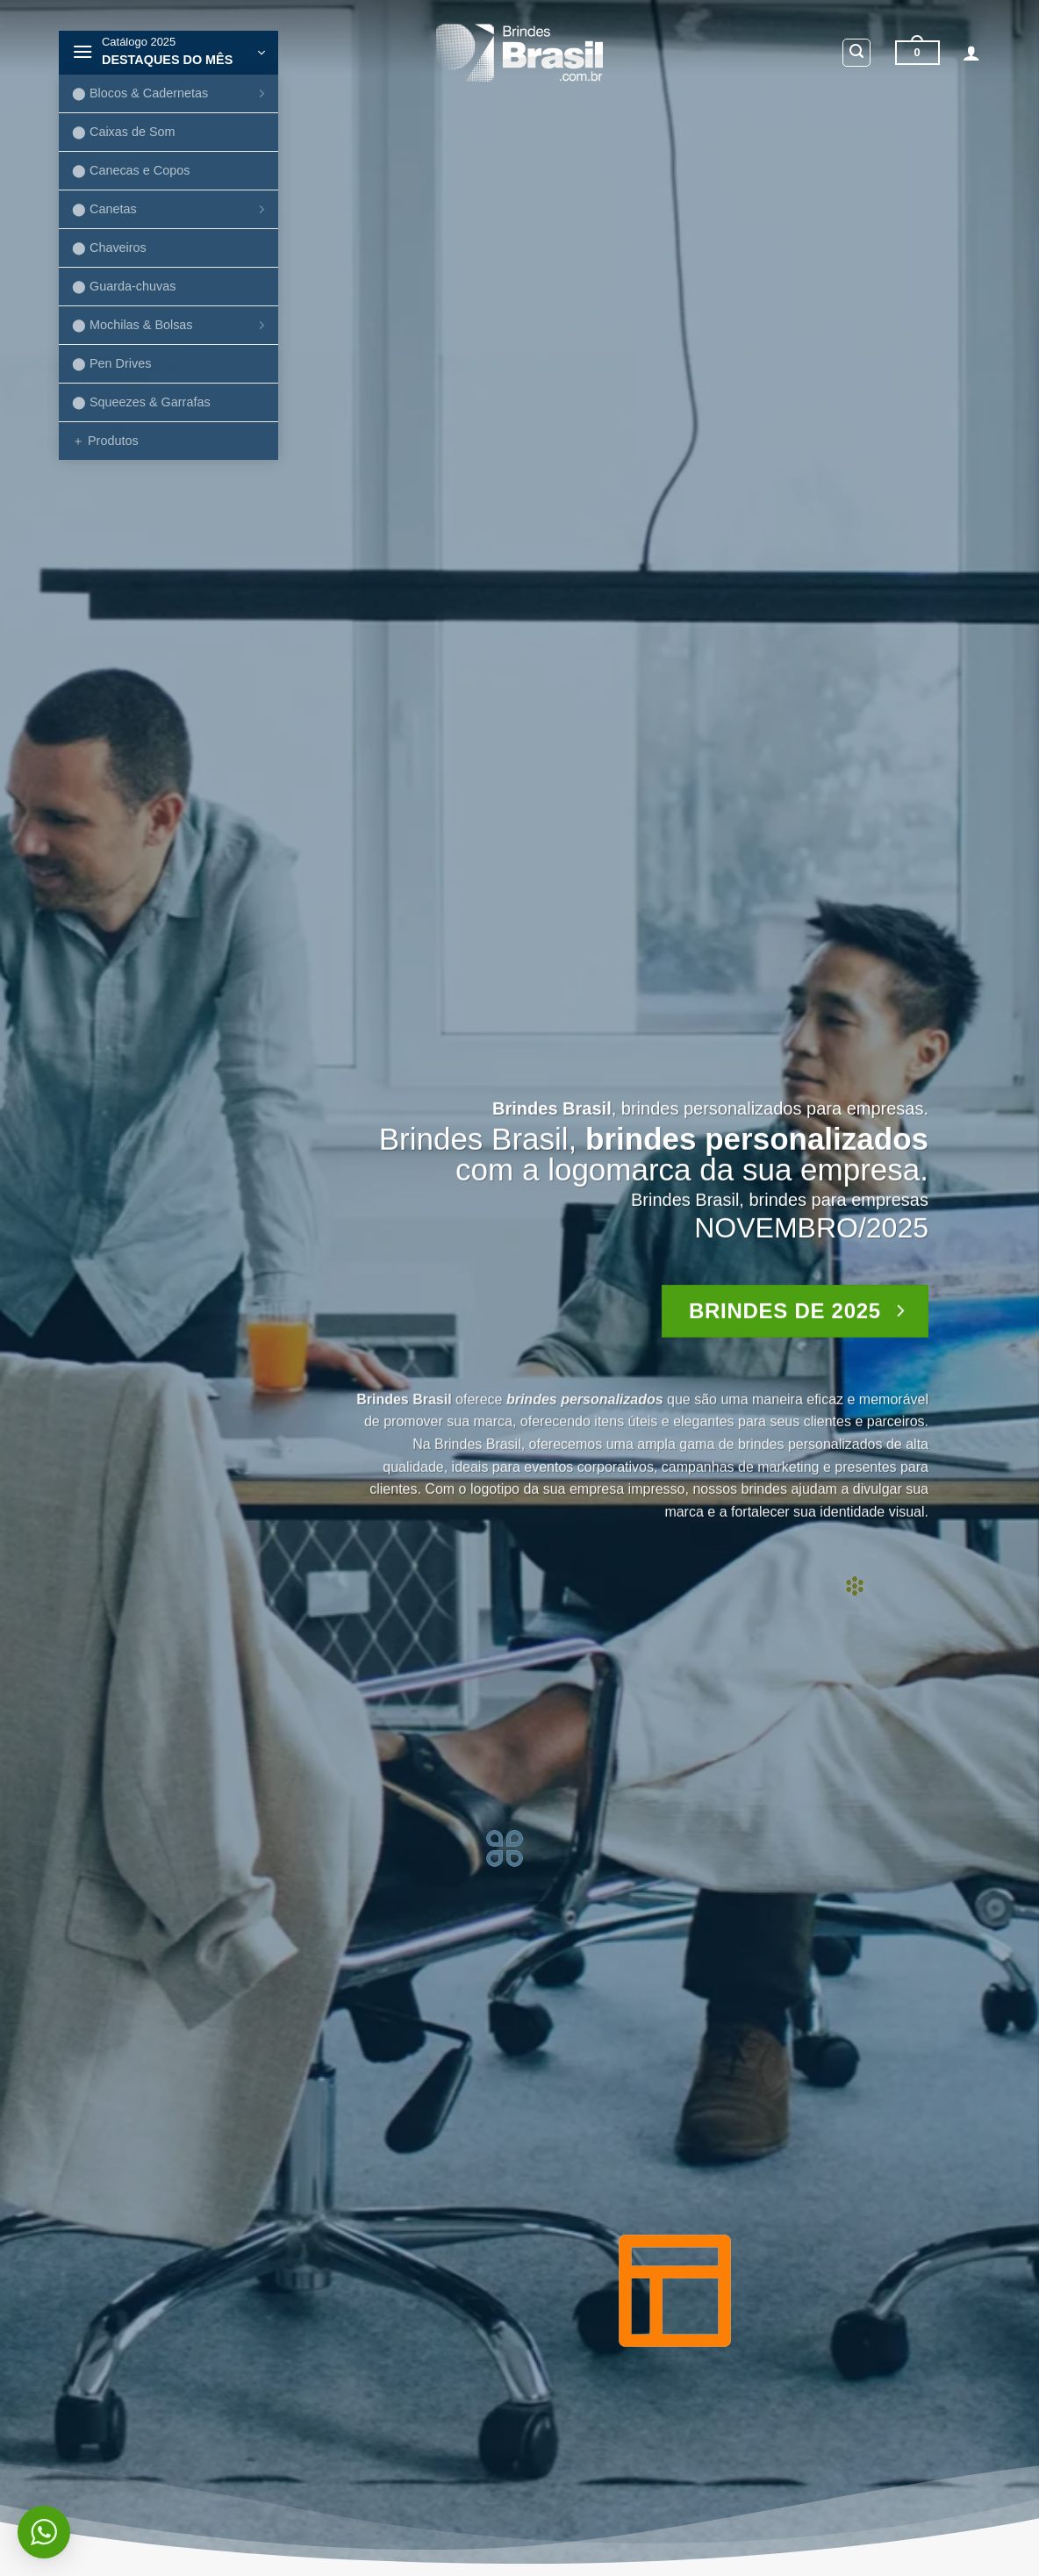 This screenshot has width=1039, height=2576. What do you see at coordinates (855, 1586) in the screenshot?
I see `miraheze wiki hosting platform logo` at bounding box center [855, 1586].